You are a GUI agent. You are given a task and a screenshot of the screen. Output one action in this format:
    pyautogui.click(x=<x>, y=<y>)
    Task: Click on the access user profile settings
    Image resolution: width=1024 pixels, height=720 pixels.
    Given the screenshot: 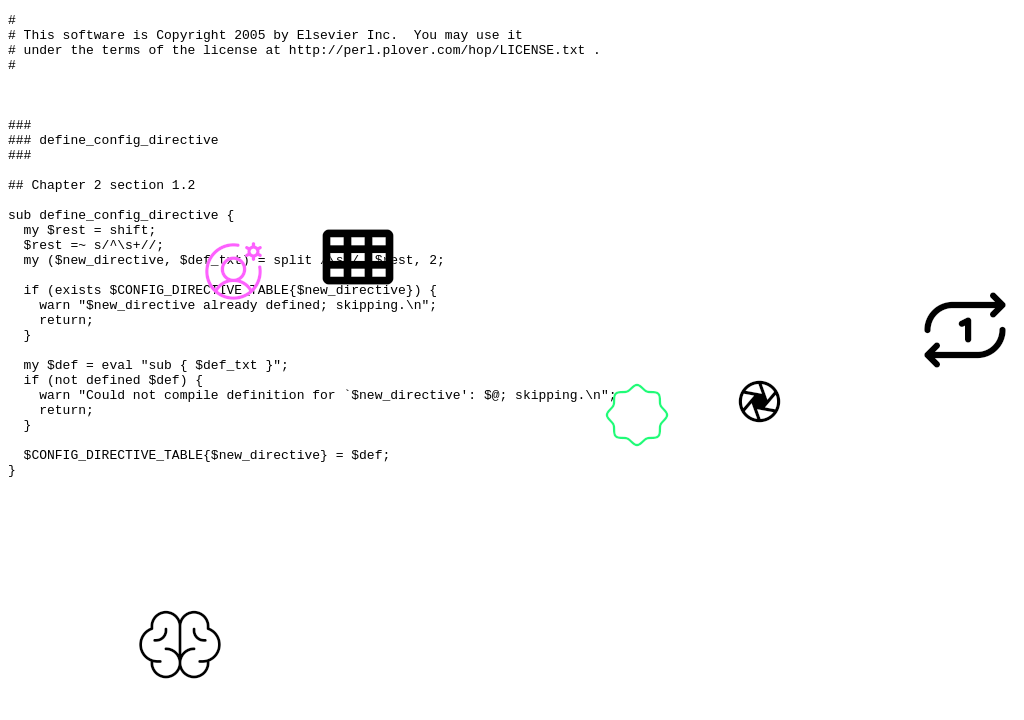 What is the action you would take?
    pyautogui.click(x=233, y=271)
    